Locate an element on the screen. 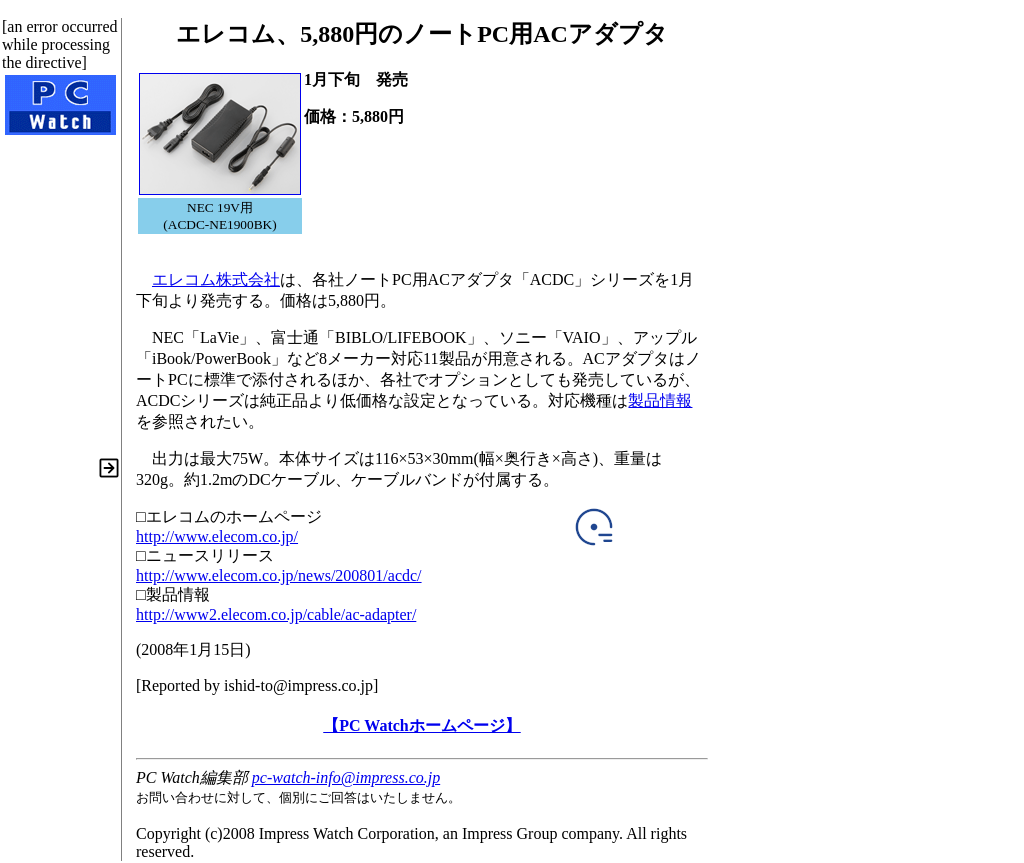 The image size is (1024, 863). indicates a renamed file in a diff view is located at coordinates (109, 468).